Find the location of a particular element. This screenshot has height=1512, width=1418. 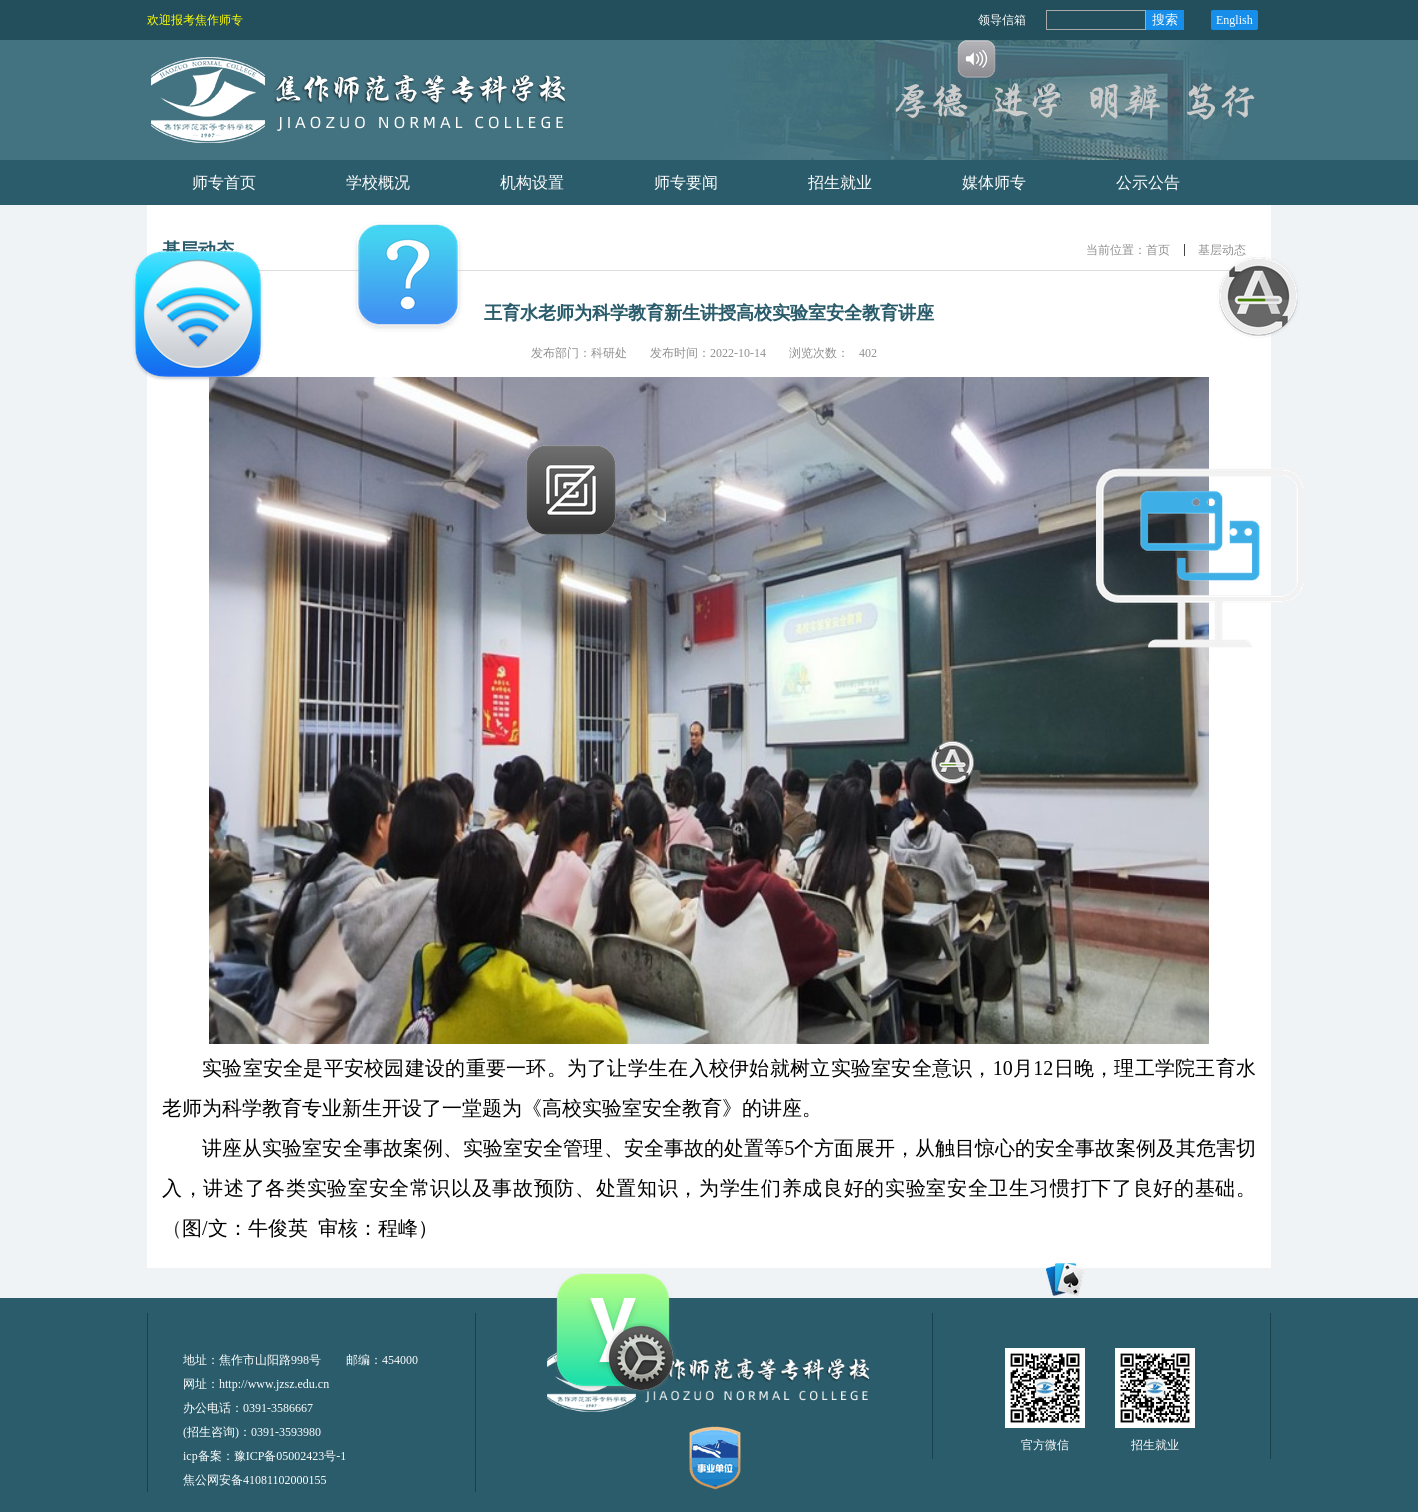

indicates a help or information dialog is located at coordinates (408, 277).